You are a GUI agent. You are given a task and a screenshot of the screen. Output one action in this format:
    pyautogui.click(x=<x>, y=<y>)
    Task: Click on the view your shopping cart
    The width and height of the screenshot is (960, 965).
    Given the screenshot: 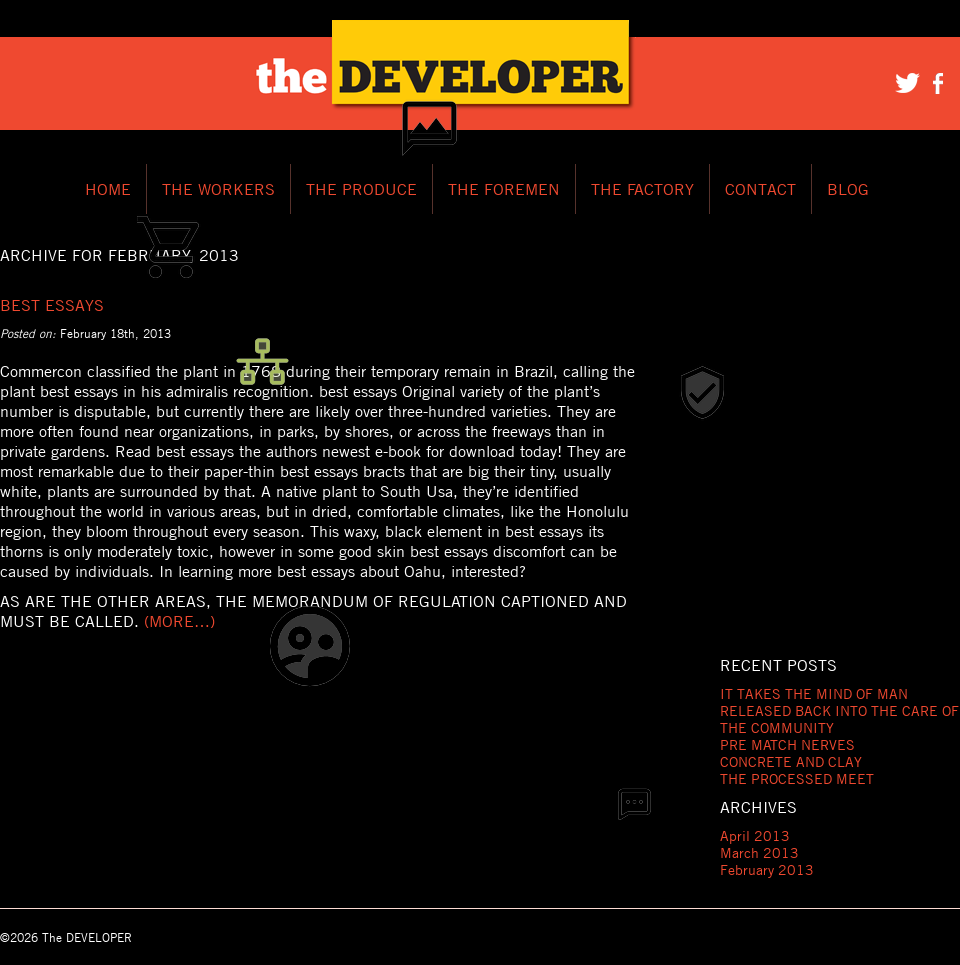 What is the action you would take?
    pyautogui.click(x=171, y=247)
    